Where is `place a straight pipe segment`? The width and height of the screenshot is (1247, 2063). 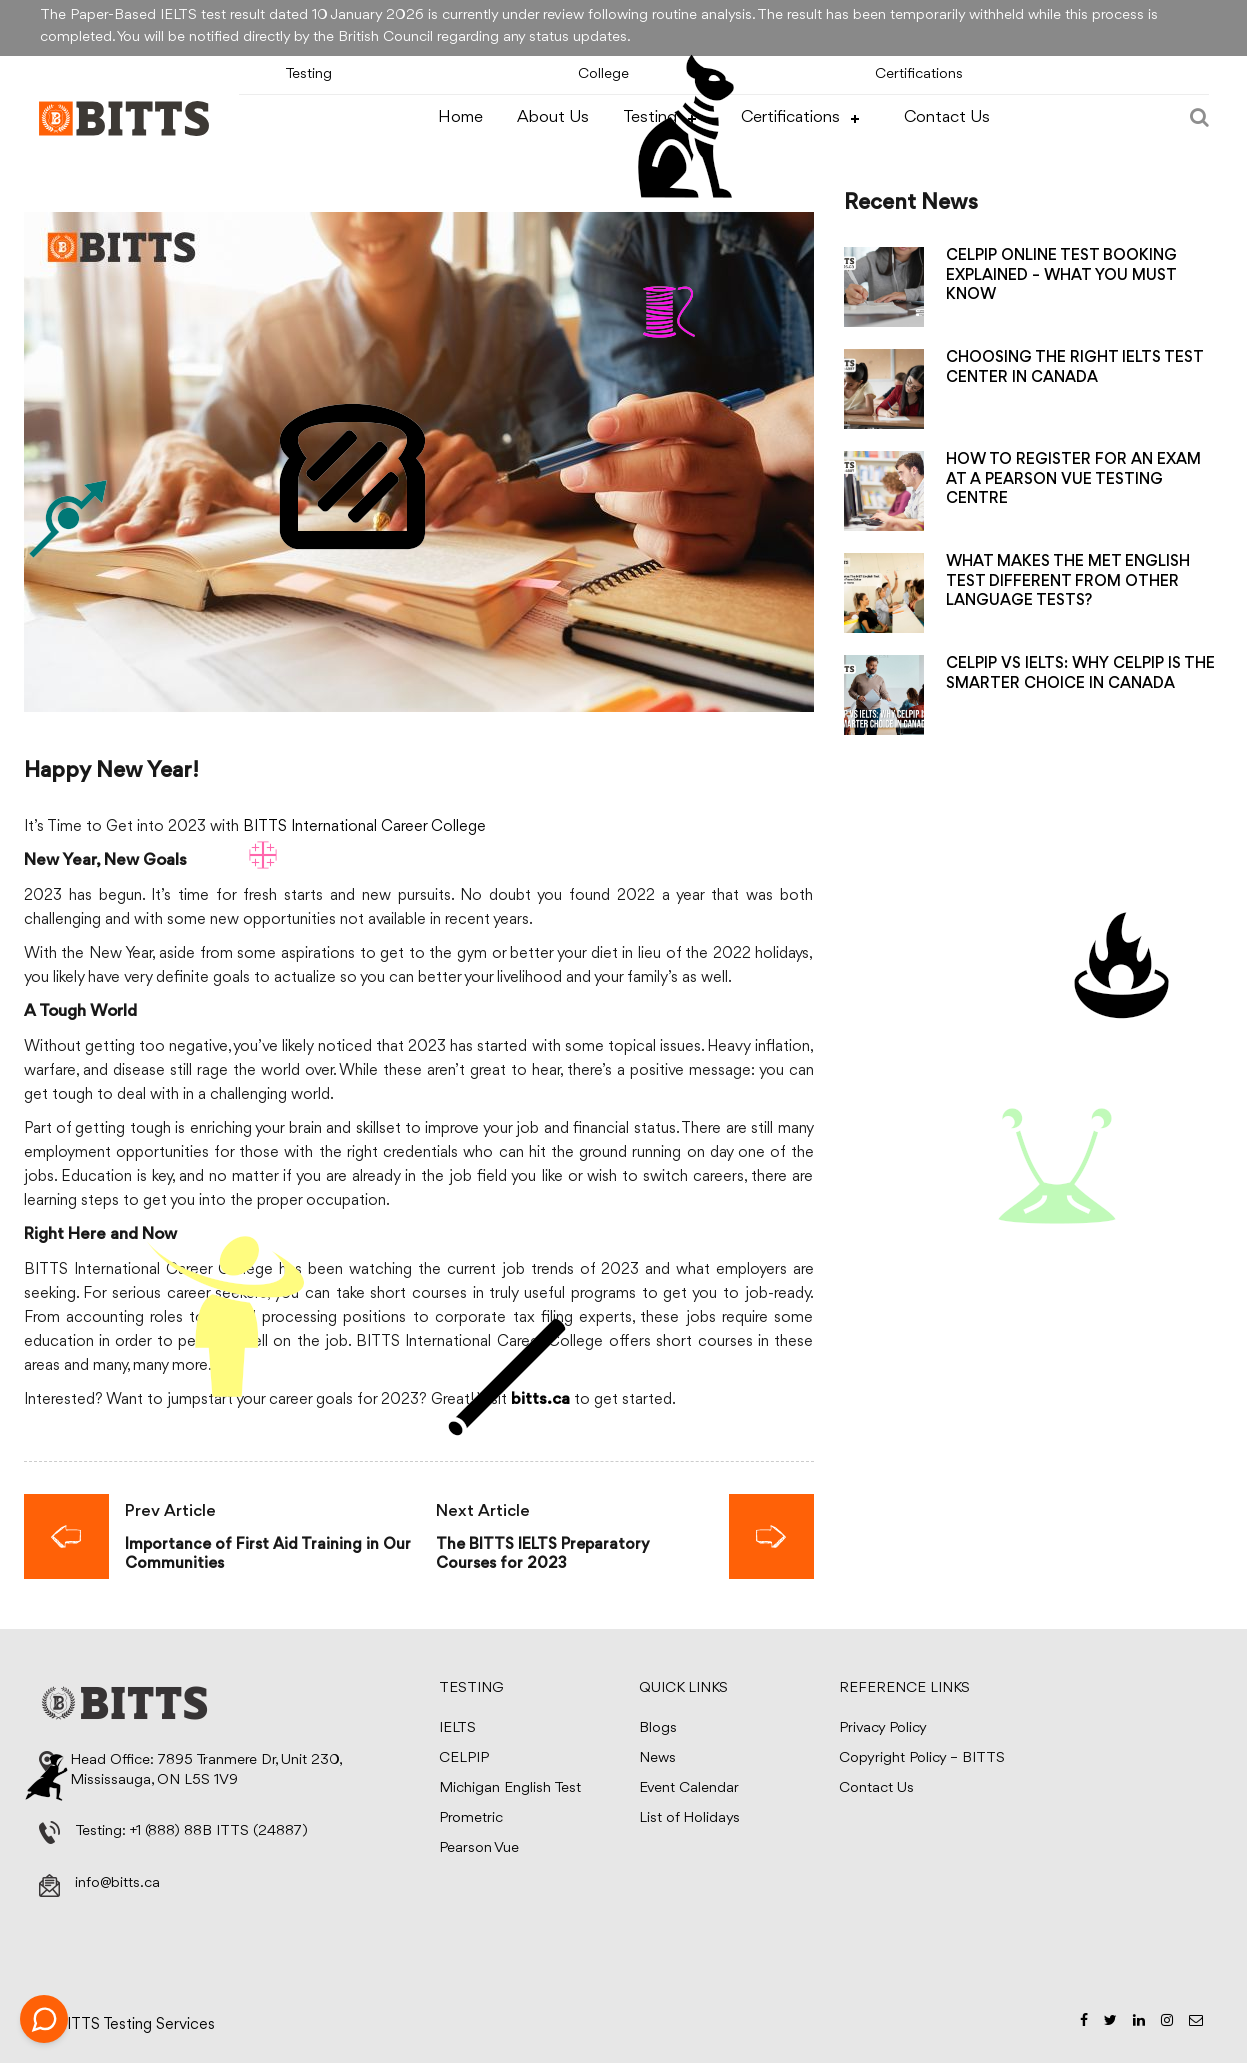
place a straight pipe segment is located at coordinates (507, 1377).